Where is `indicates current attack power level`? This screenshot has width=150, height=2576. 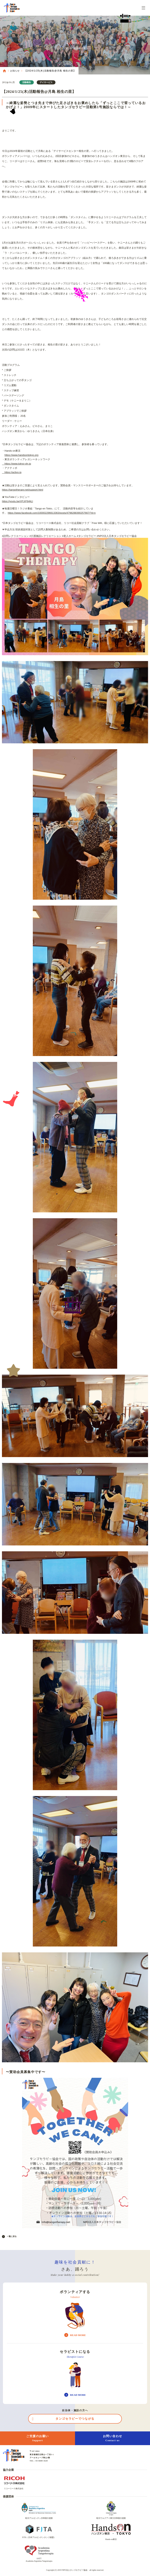 indicates current attack power level is located at coordinates (126, 18).